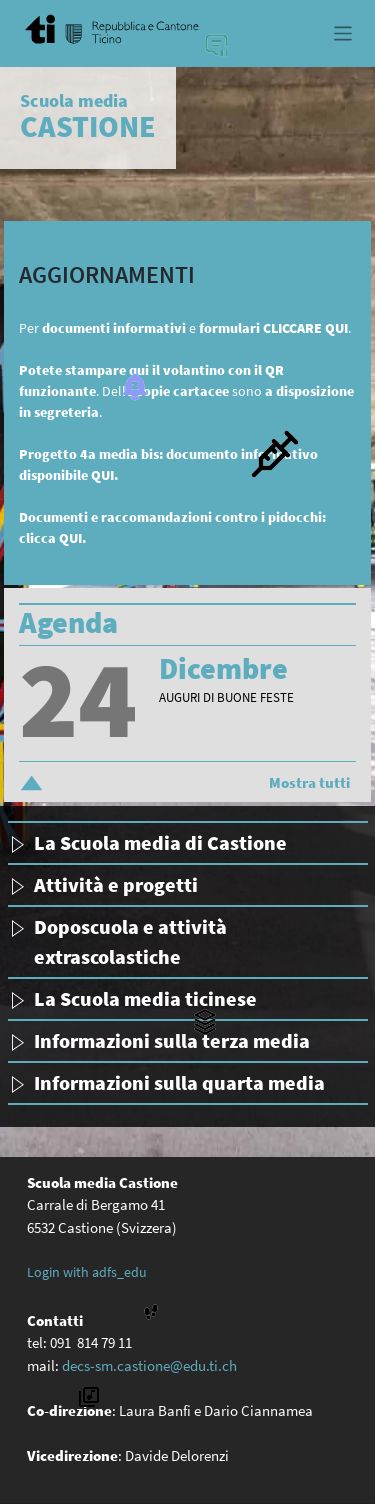  I want to click on access your music library, so click(89, 1397).